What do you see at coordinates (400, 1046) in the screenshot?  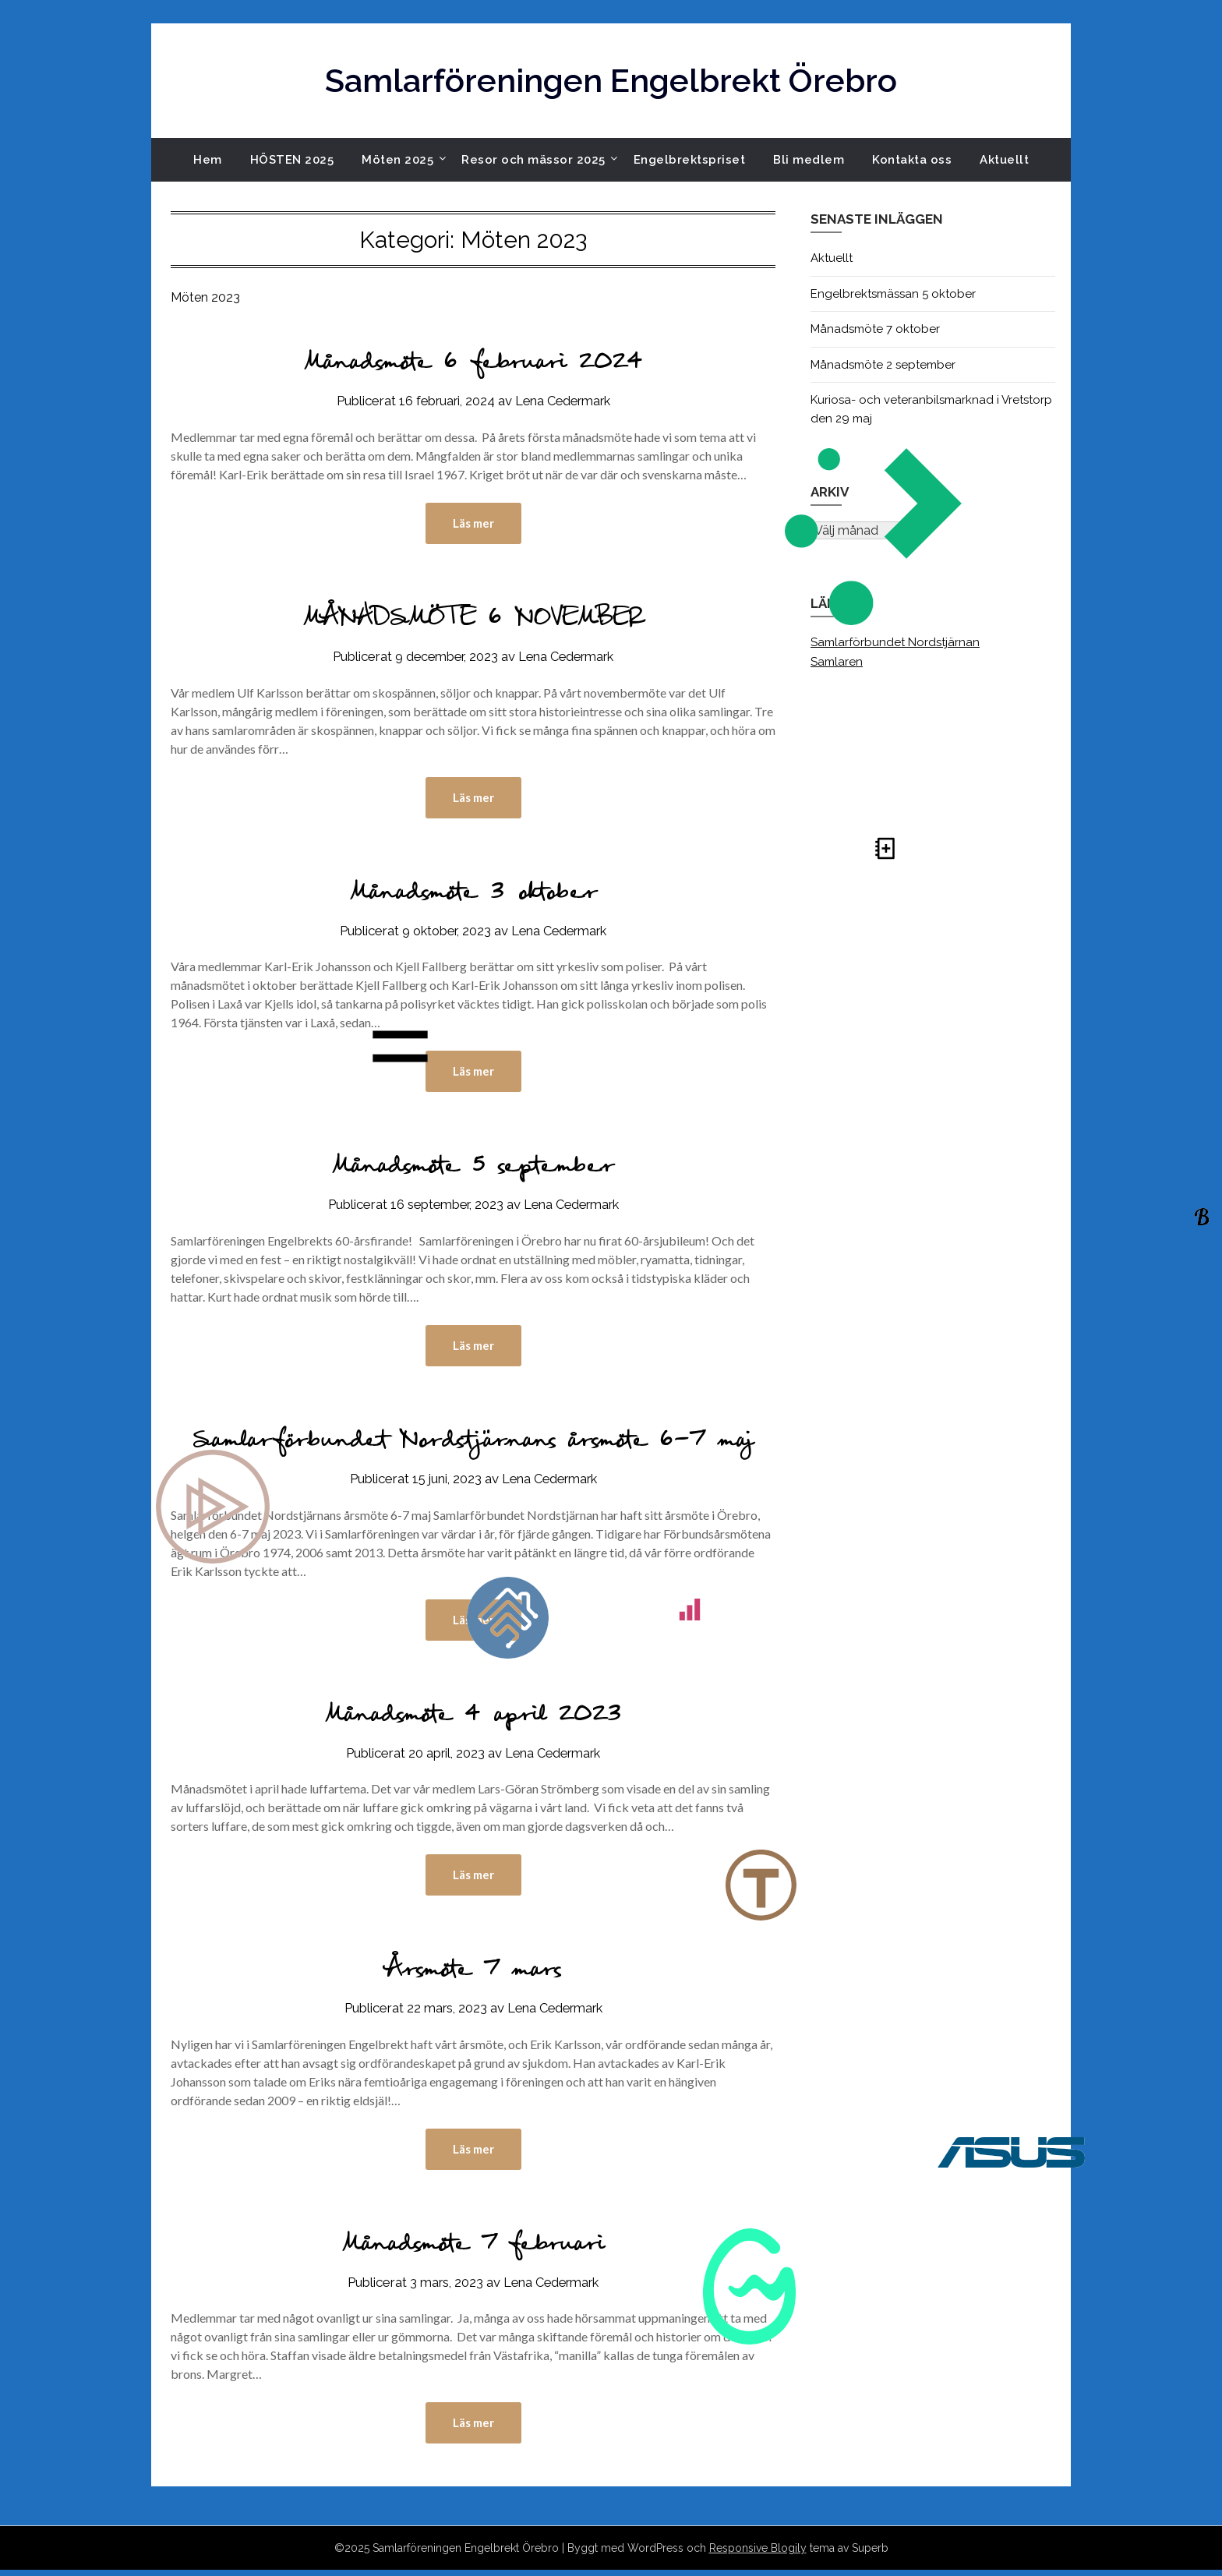 I see `indicates equal or balanced values` at bounding box center [400, 1046].